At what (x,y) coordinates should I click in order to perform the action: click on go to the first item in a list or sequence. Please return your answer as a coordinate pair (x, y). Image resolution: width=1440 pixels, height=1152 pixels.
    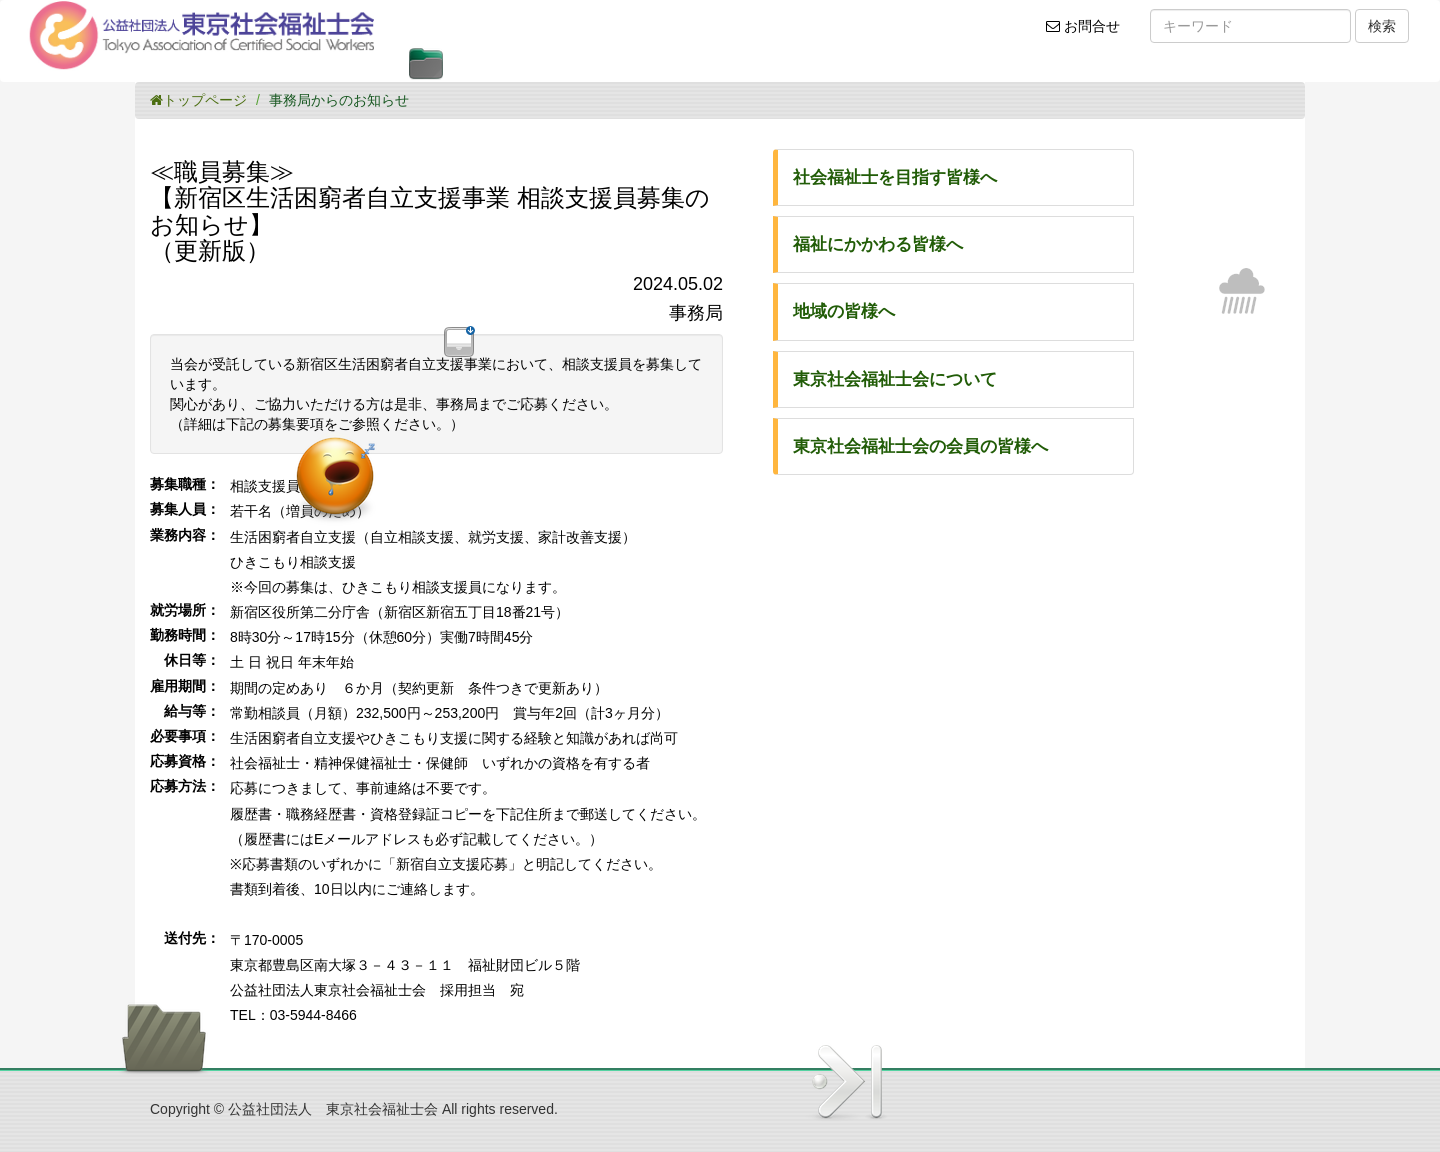
    Looking at the image, I should click on (848, 1081).